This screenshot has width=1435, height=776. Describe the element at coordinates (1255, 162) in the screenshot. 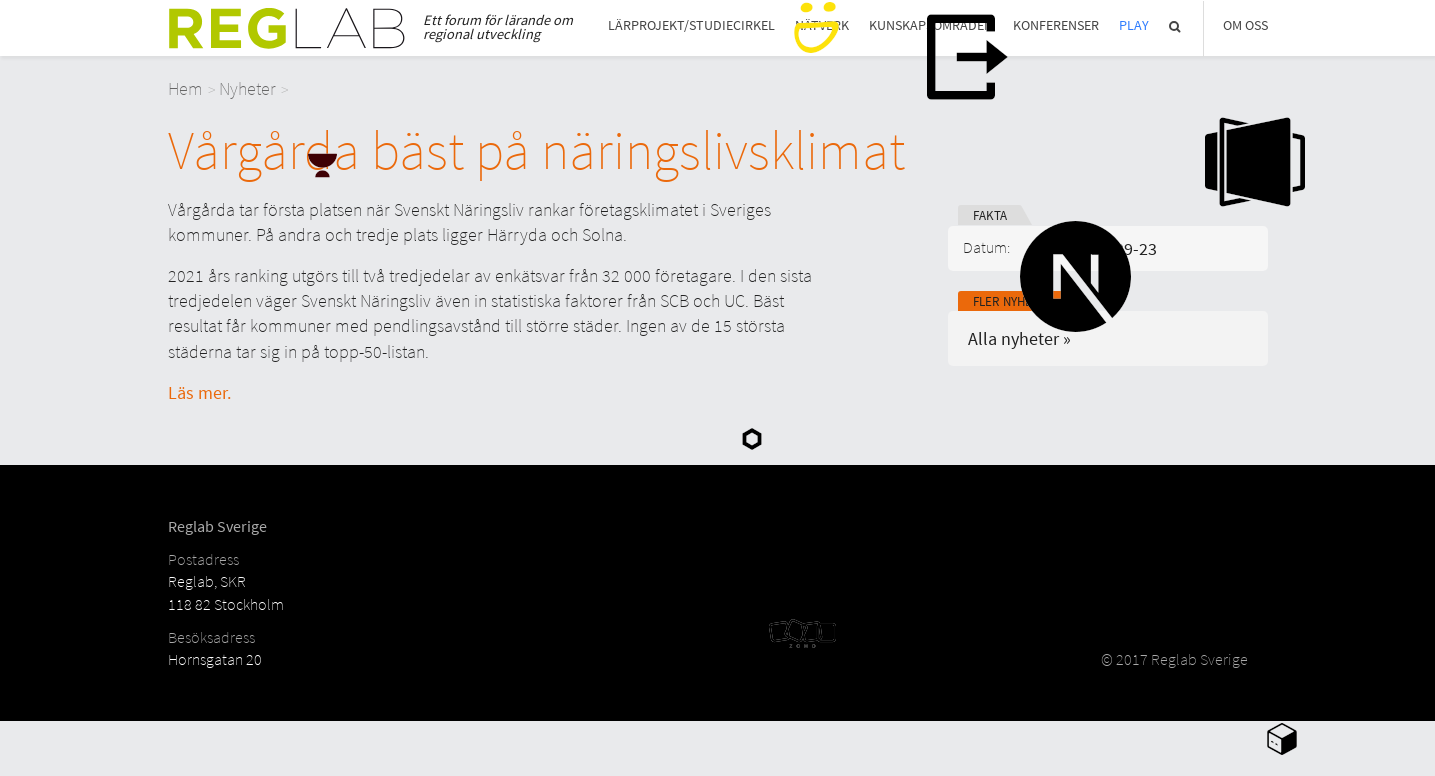

I see `reveal.js presentation framework logo` at that location.